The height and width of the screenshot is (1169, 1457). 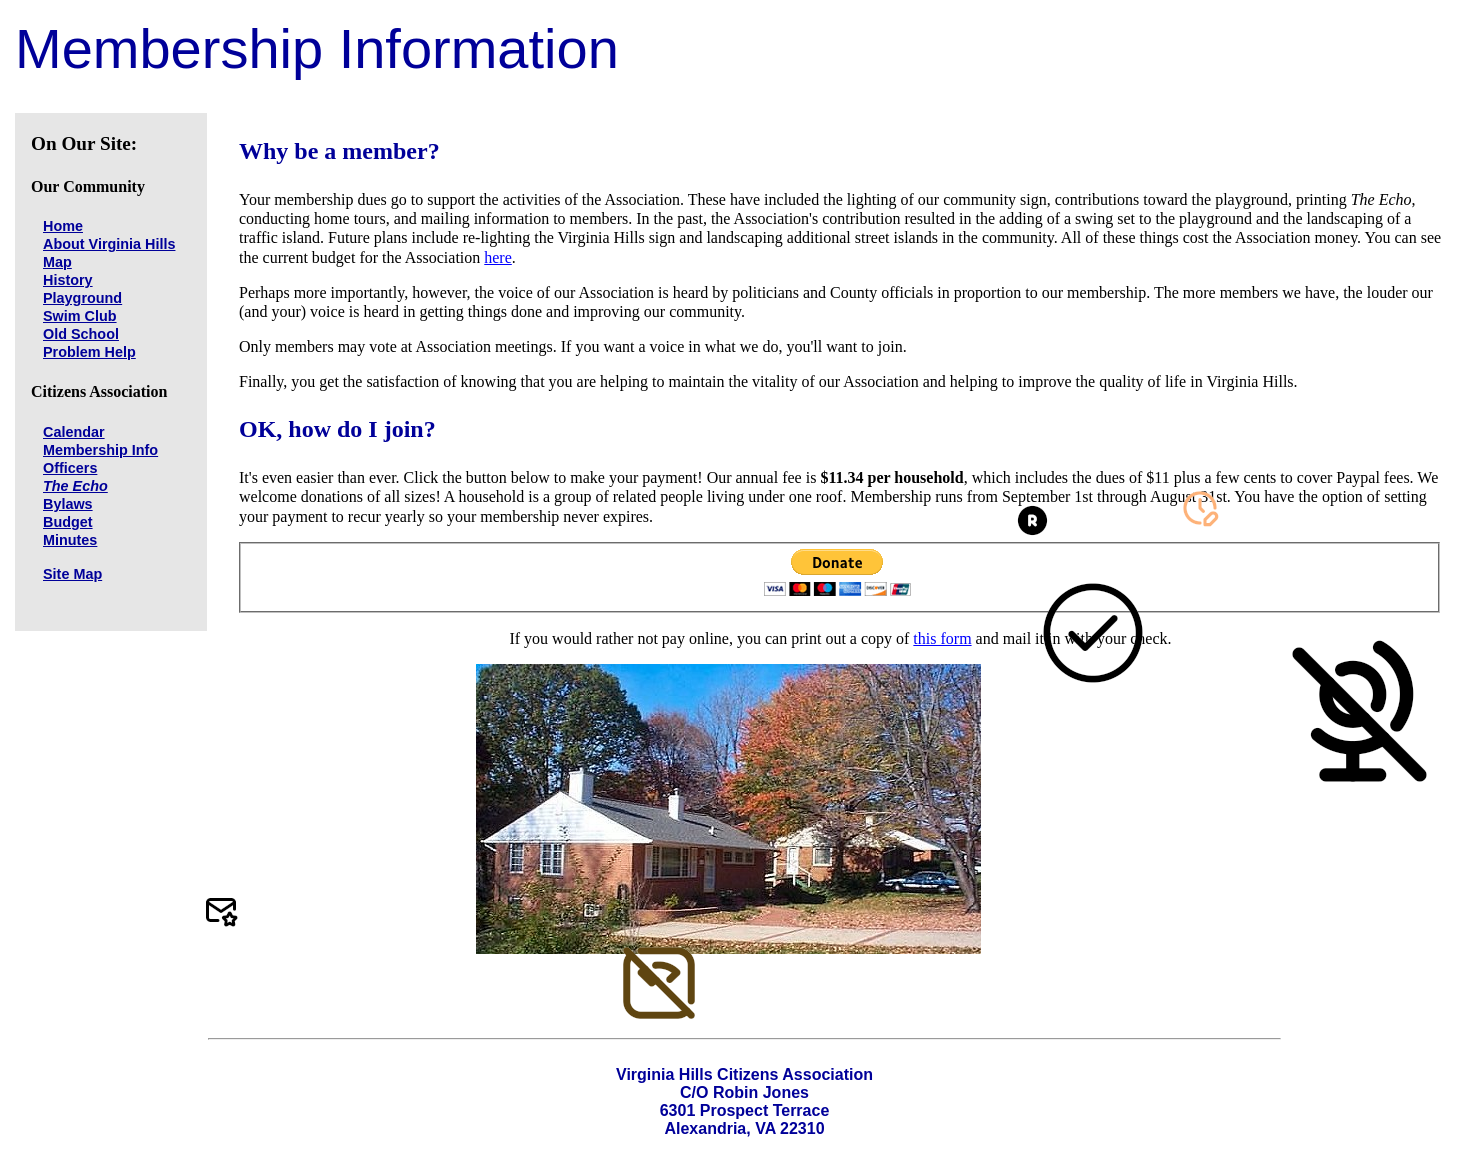 What do you see at coordinates (1200, 508) in the screenshot?
I see `edit a scheduled time or event` at bounding box center [1200, 508].